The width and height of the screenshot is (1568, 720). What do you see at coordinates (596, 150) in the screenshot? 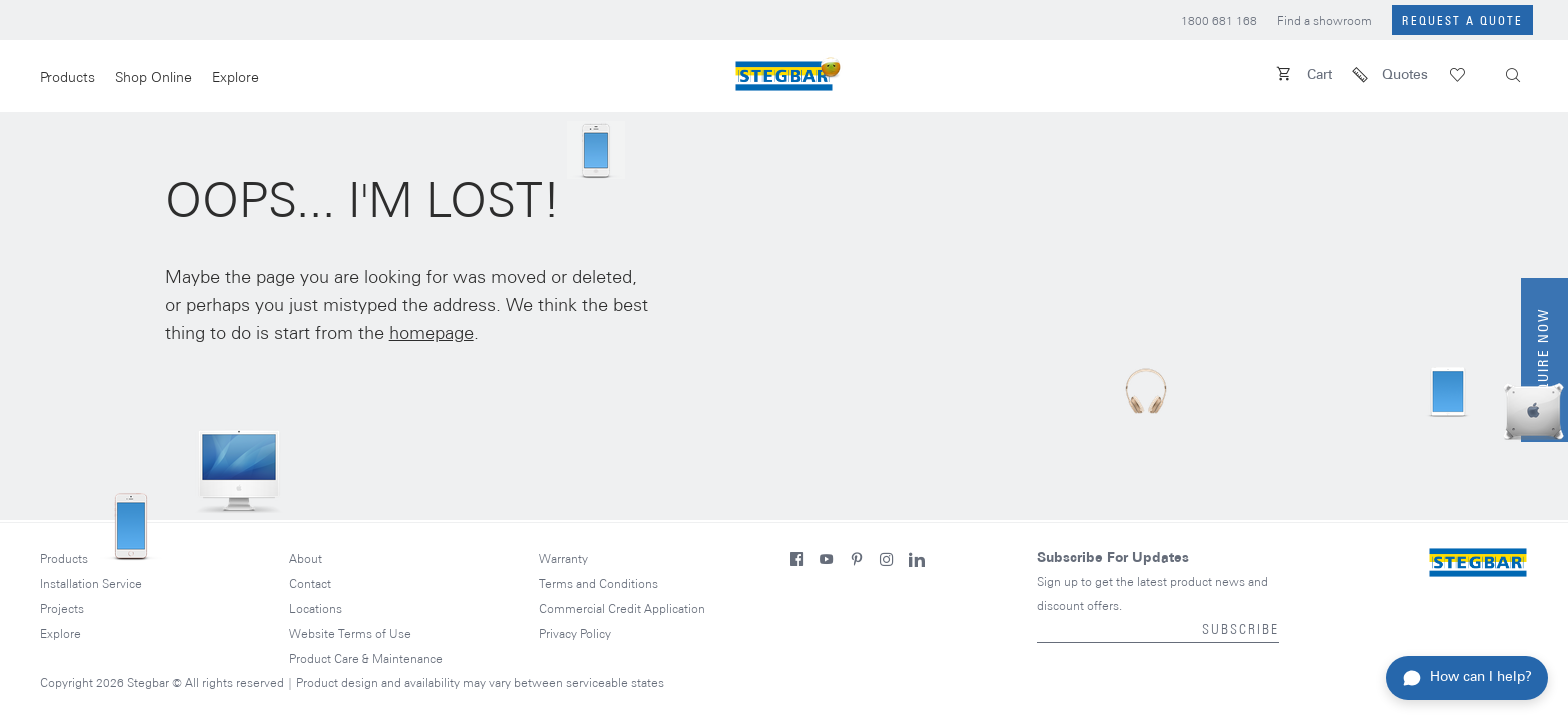
I see `connect or sync a white iPhone device` at bounding box center [596, 150].